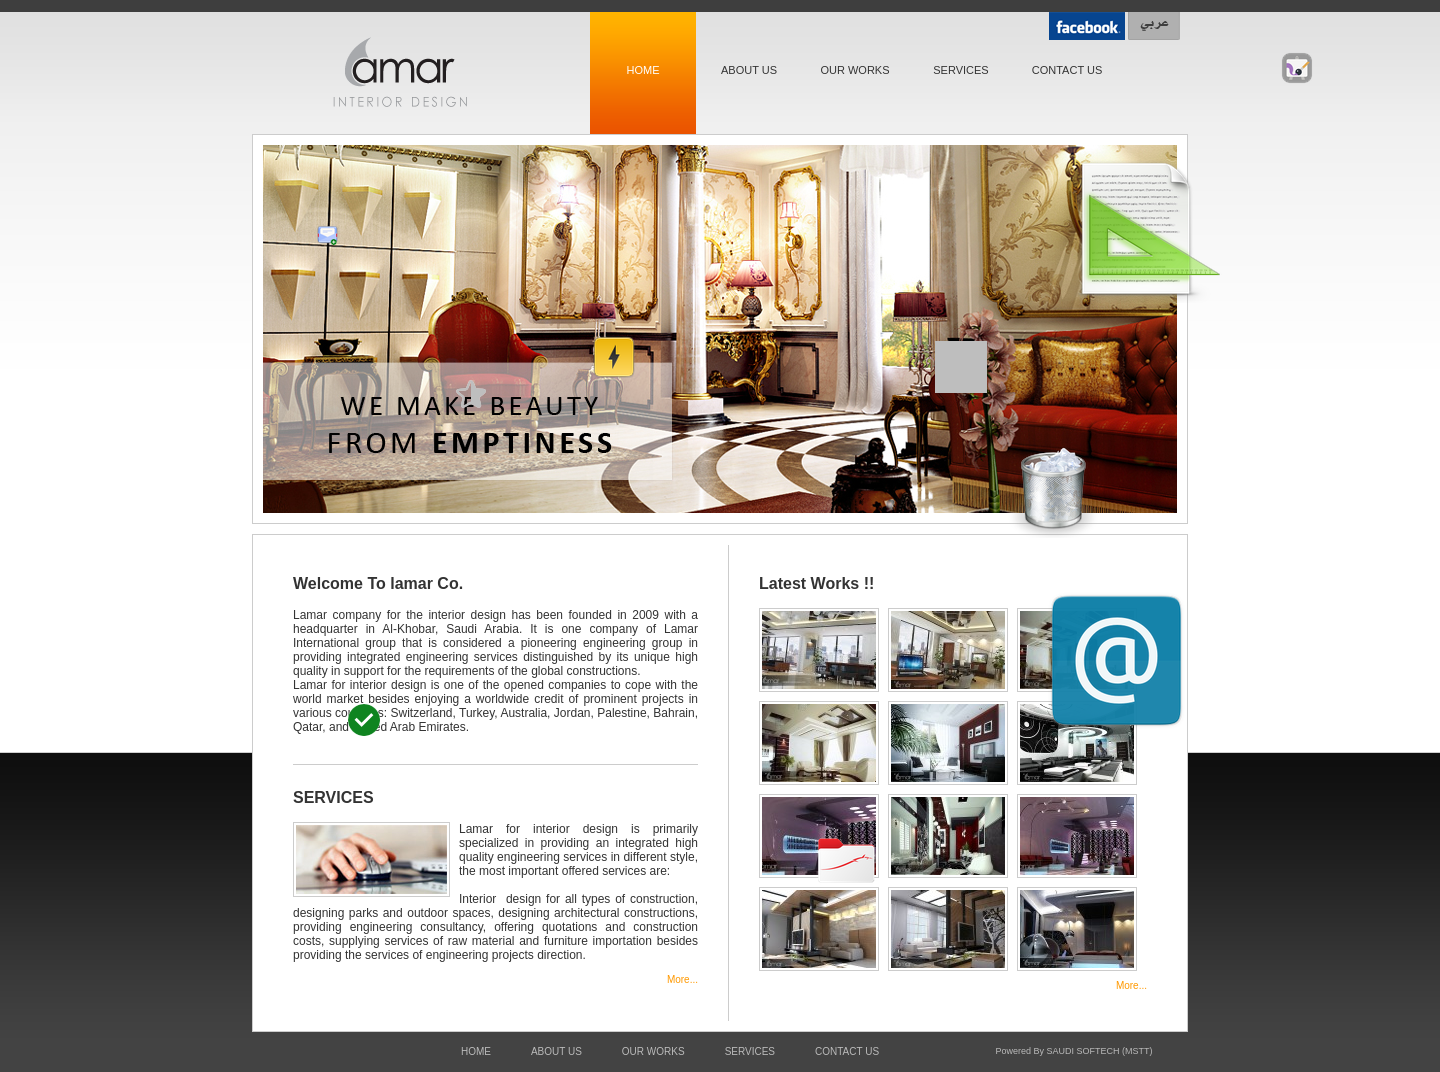 The height and width of the screenshot is (1072, 1440). Describe the element at coordinates (327, 234) in the screenshot. I see `compose a new email message` at that location.